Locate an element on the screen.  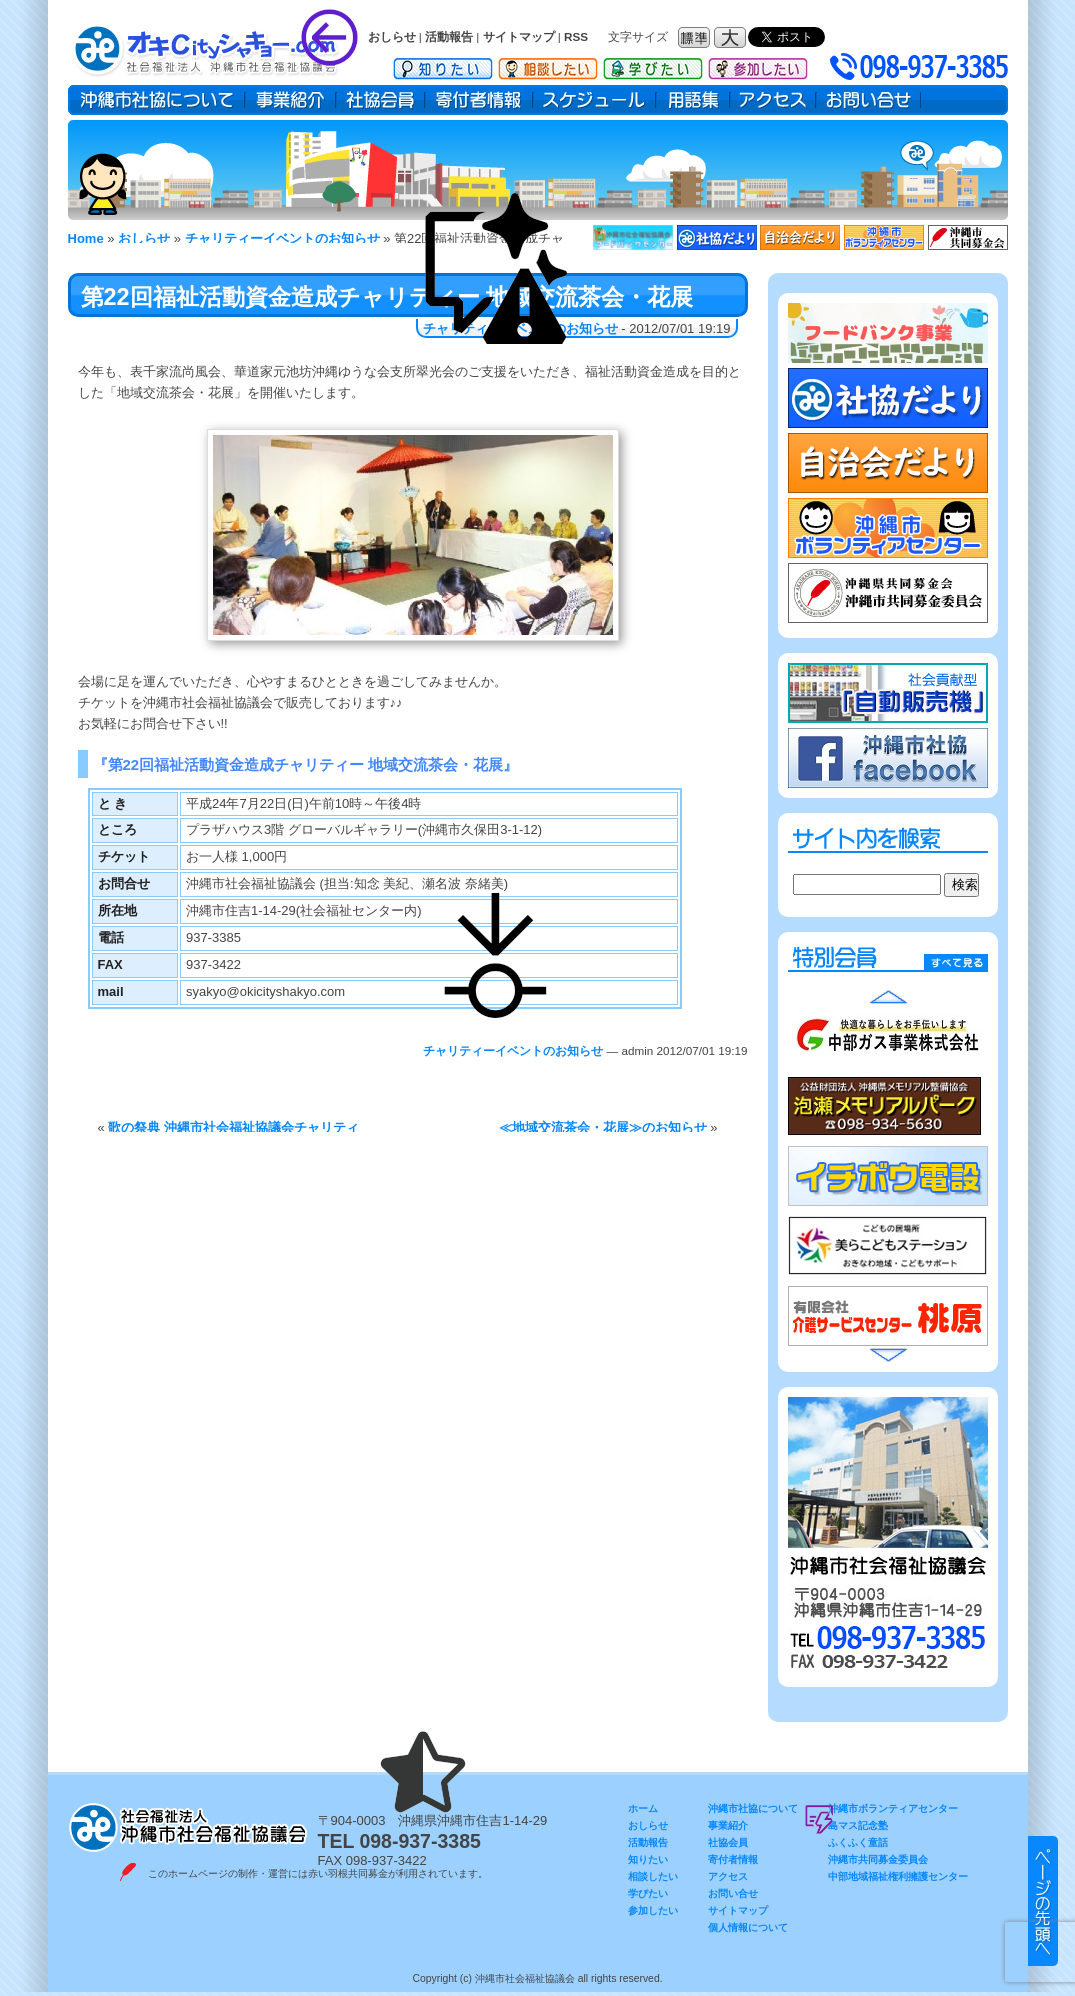
configure github actions workflow is located at coordinates (818, 1820).